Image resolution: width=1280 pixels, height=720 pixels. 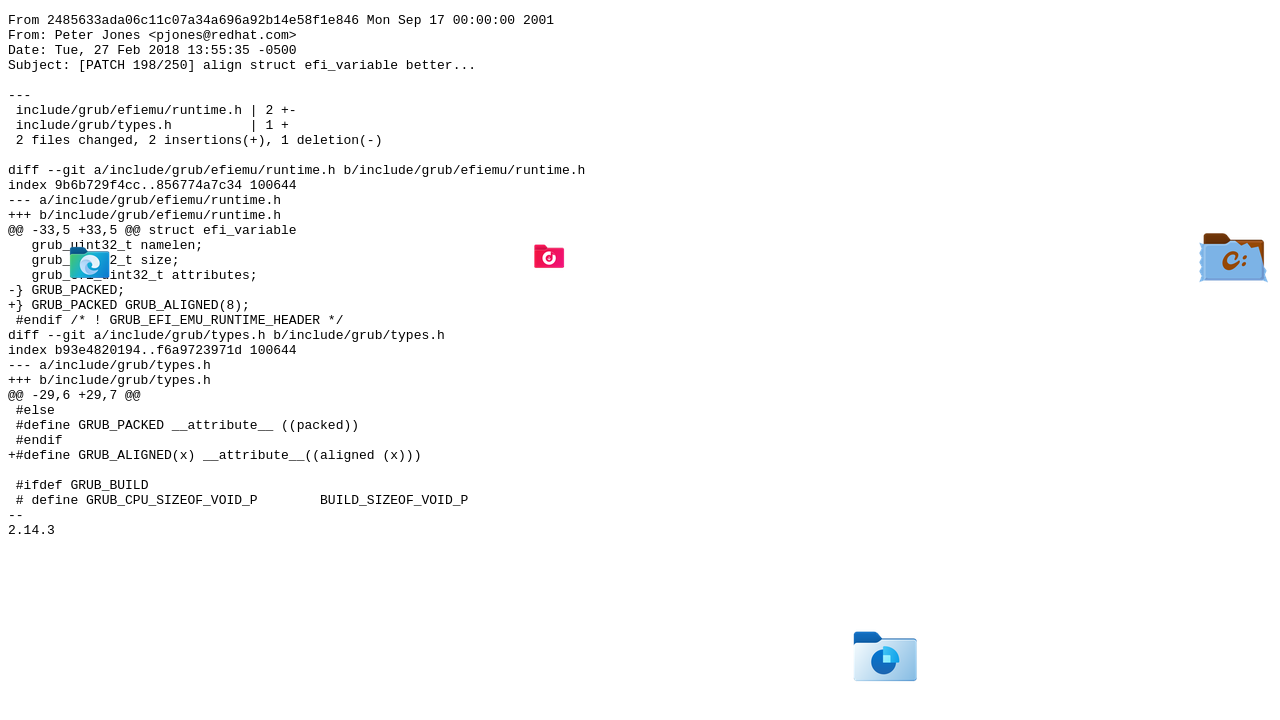 I want to click on open 4K Tokkit video downloads folder, so click(x=549, y=257).